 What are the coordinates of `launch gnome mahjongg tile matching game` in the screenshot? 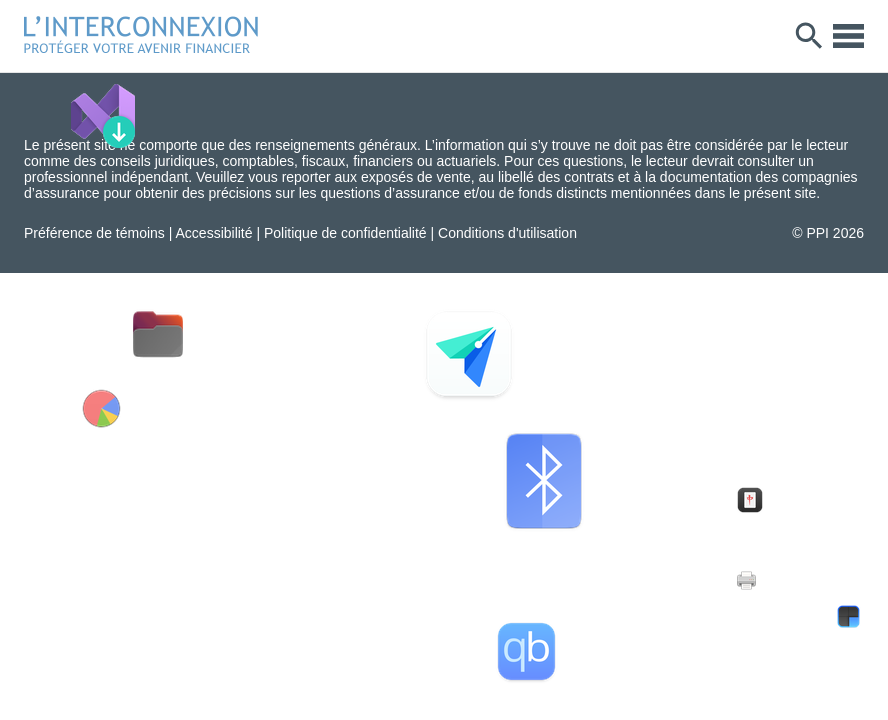 It's located at (750, 500).